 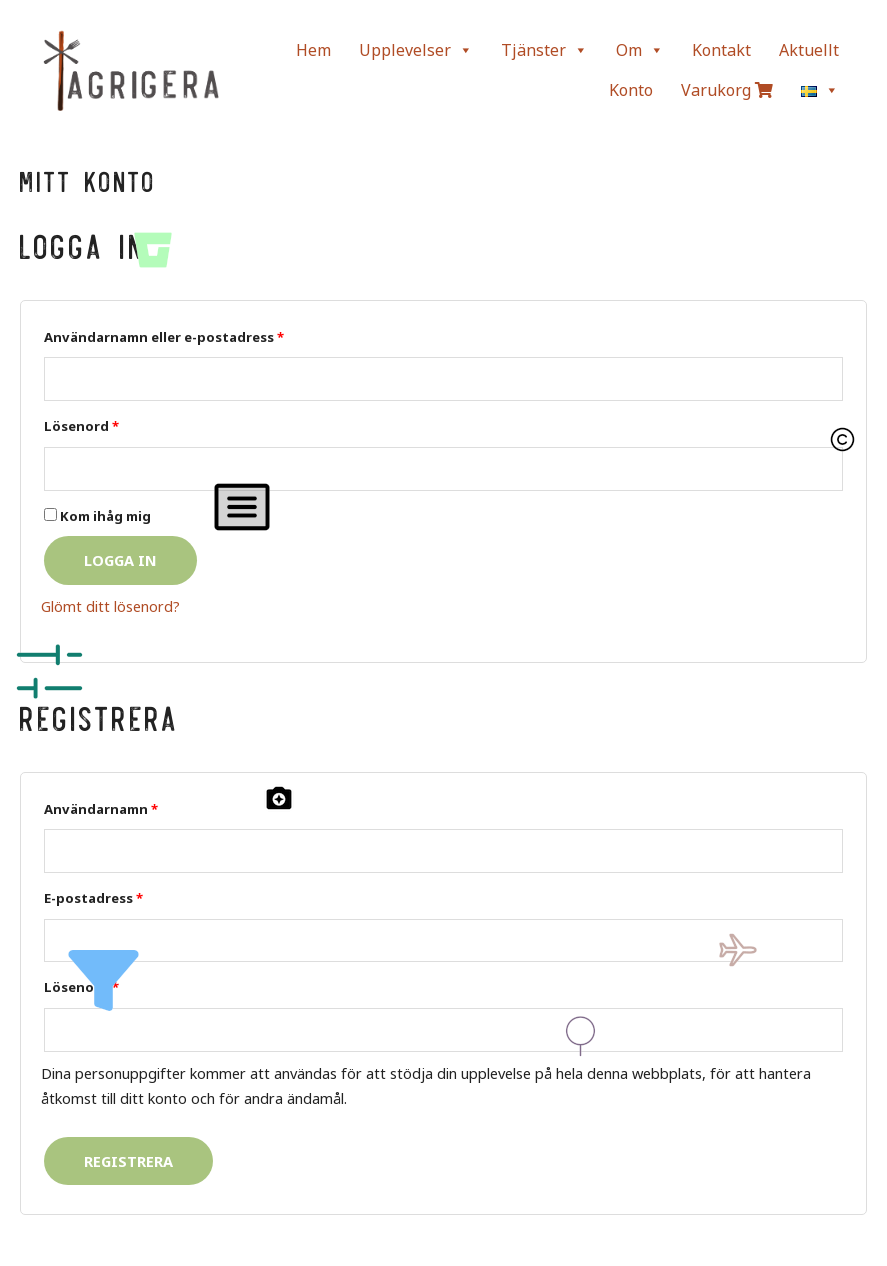 What do you see at coordinates (242, 507) in the screenshot?
I see `view article or document content` at bounding box center [242, 507].